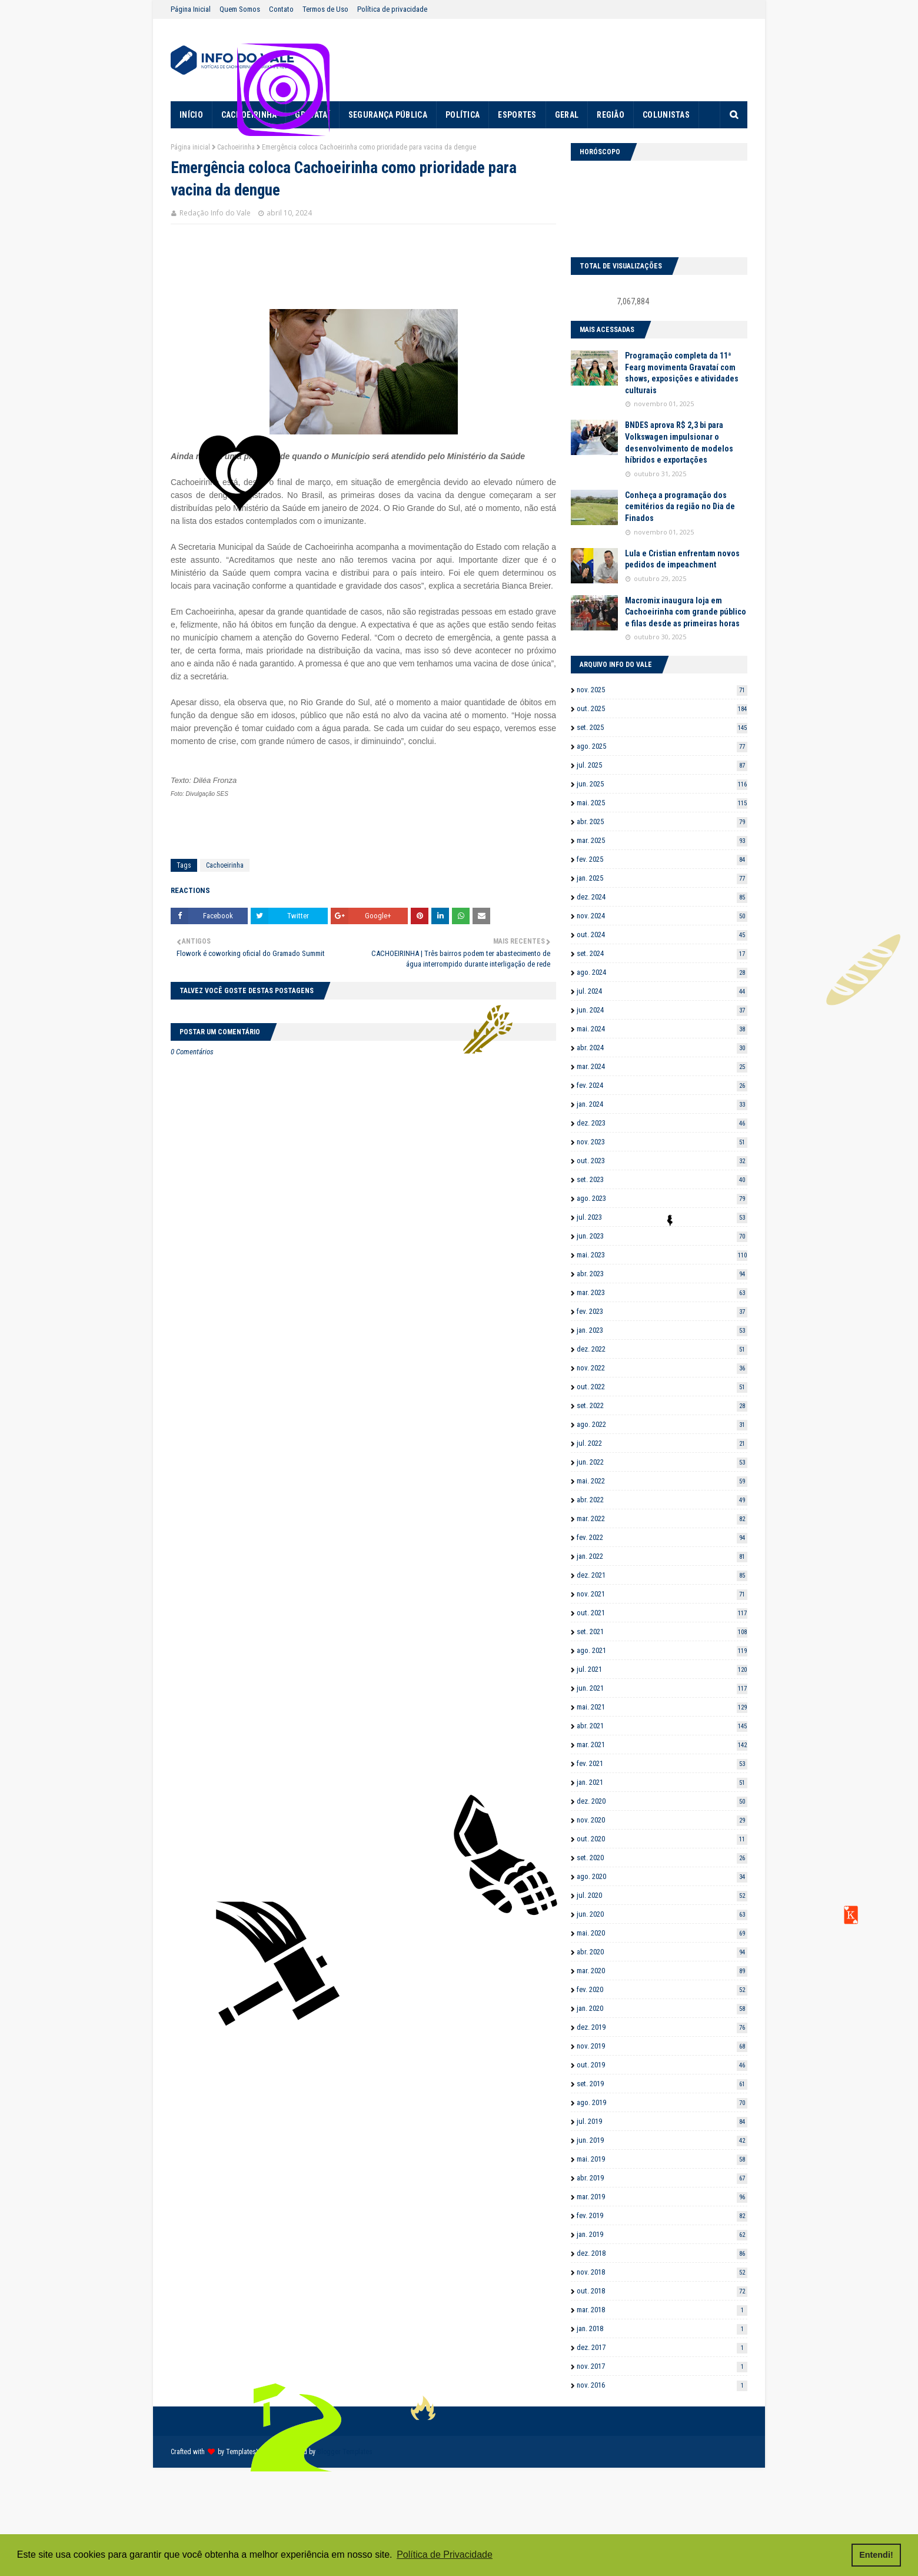 Image resolution: width=918 pixels, height=2576 pixels. What do you see at coordinates (423, 2408) in the screenshot?
I see `indicates trending or popular content` at bounding box center [423, 2408].